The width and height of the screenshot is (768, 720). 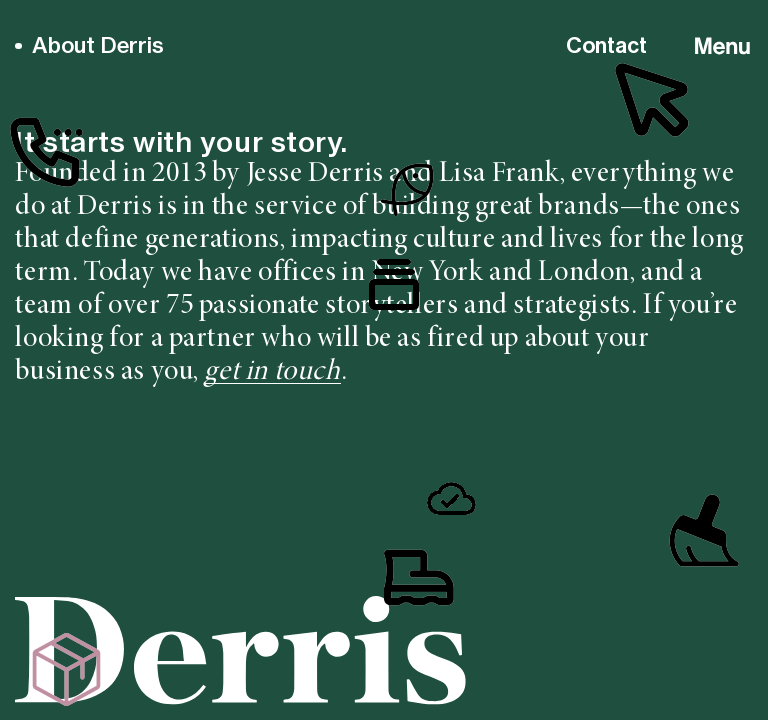 What do you see at coordinates (46, 150) in the screenshot?
I see `indicates an active or incoming call` at bounding box center [46, 150].